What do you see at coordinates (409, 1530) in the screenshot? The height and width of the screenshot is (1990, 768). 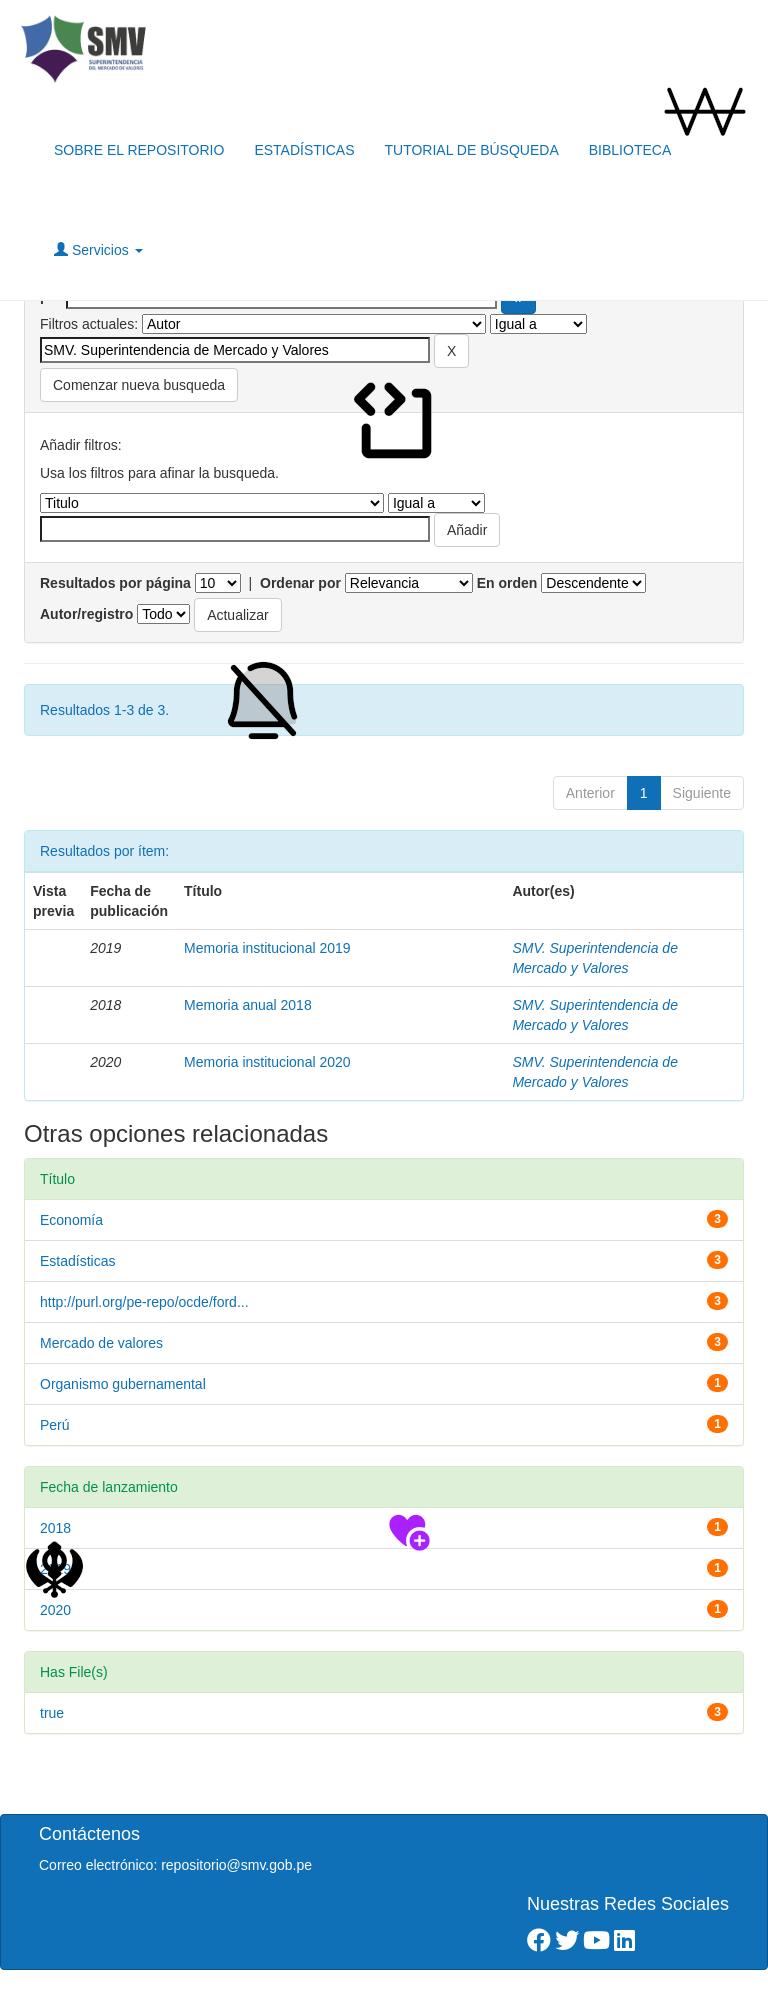 I see `add to favorites` at bounding box center [409, 1530].